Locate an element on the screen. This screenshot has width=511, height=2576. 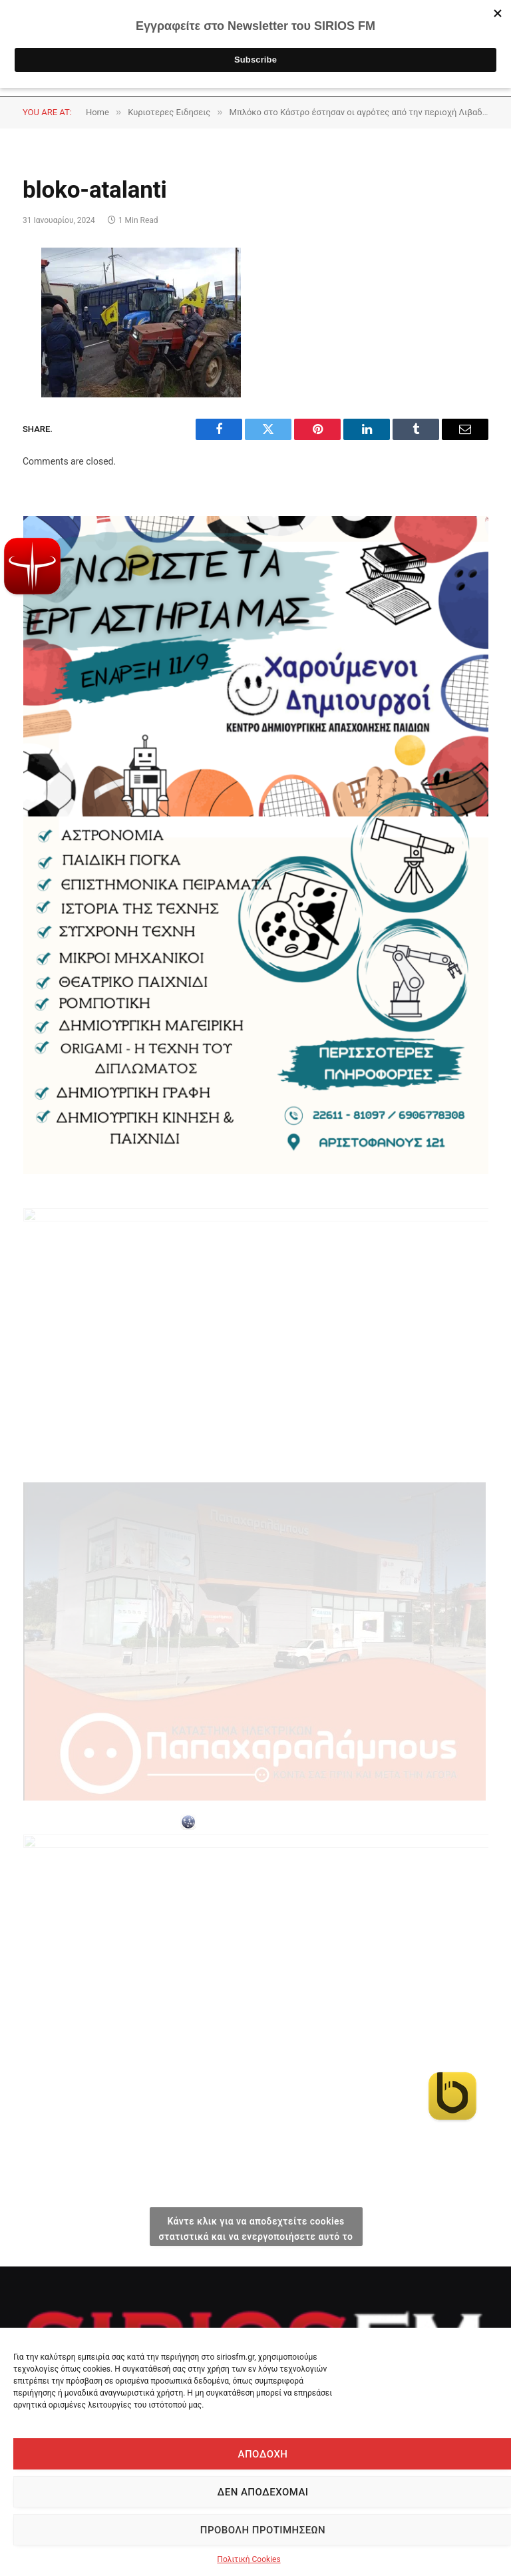
open beekeeper studio database manager is located at coordinates (452, 2096).